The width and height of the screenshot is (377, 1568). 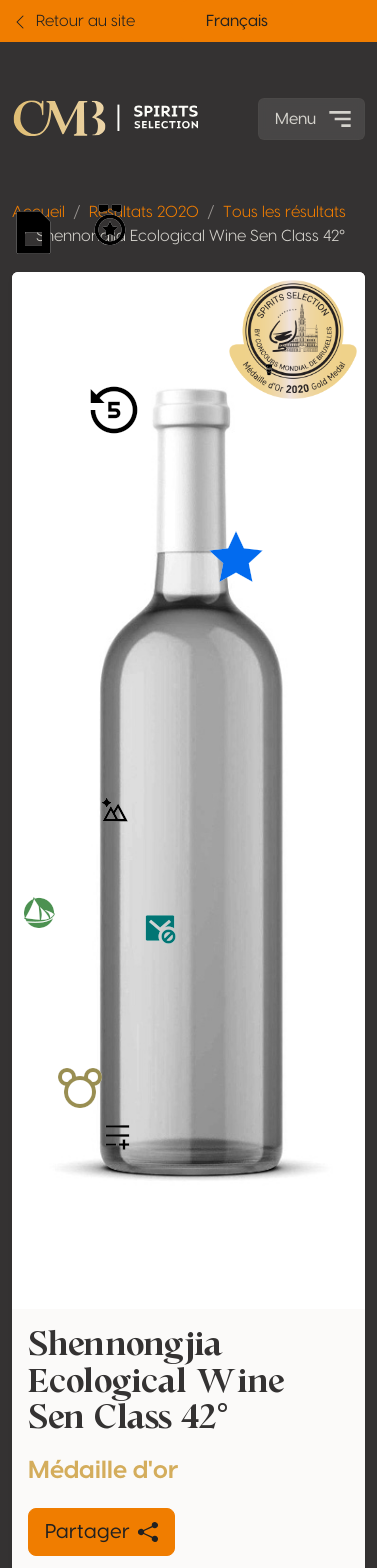 What do you see at coordinates (80, 1088) in the screenshot?
I see `access Disney account or profile` at bounding box center [80, 1088].